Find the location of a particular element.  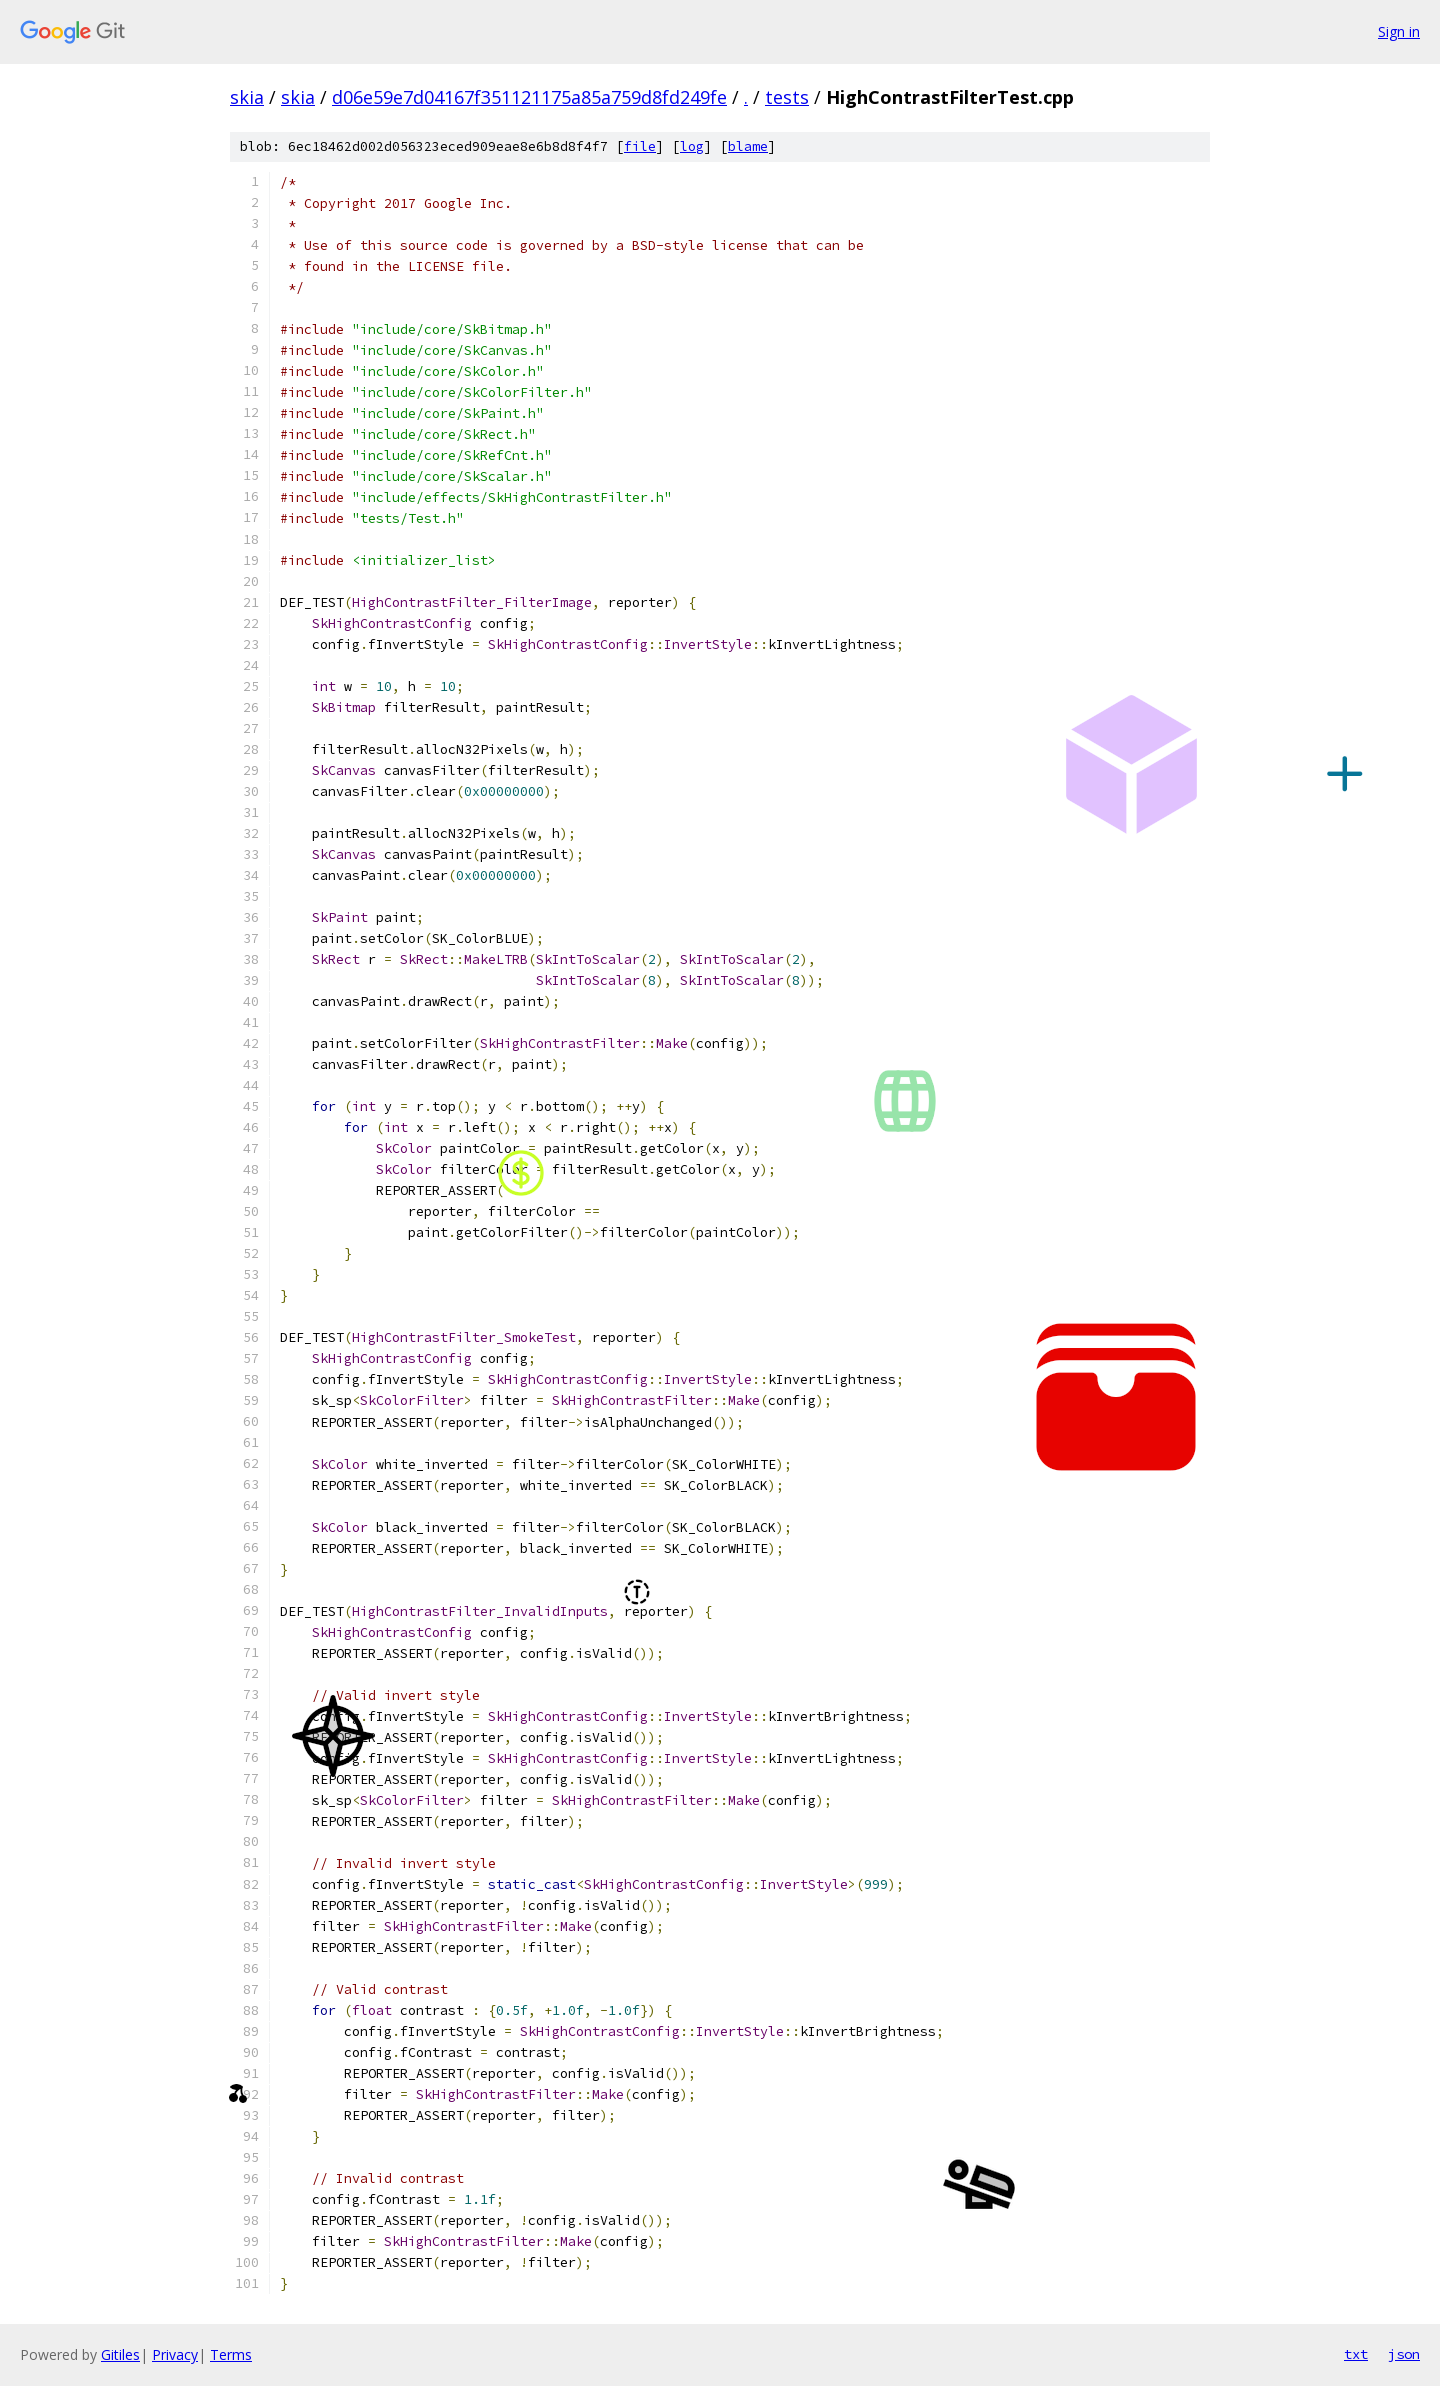

add a new item is located at coordinates (1345, 774).